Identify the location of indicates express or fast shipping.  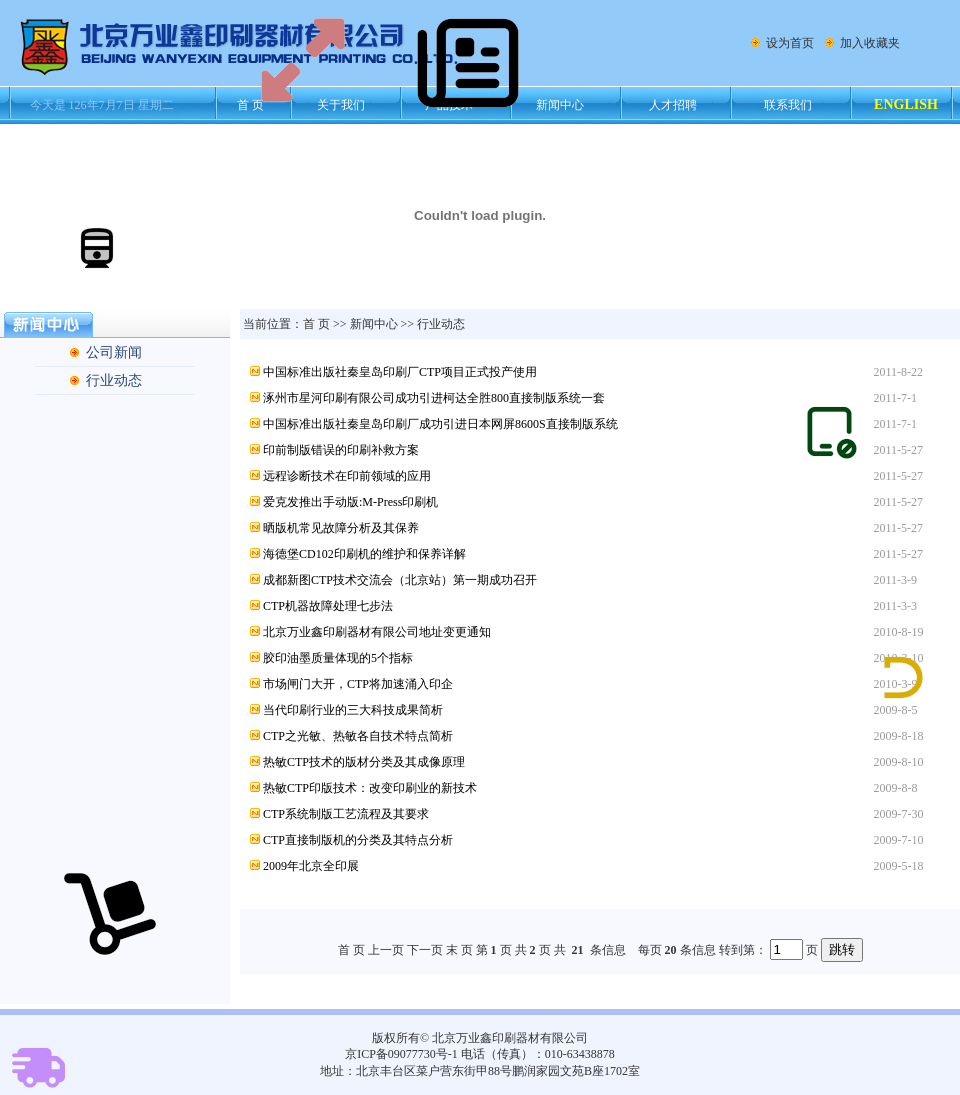
(38, 1066).